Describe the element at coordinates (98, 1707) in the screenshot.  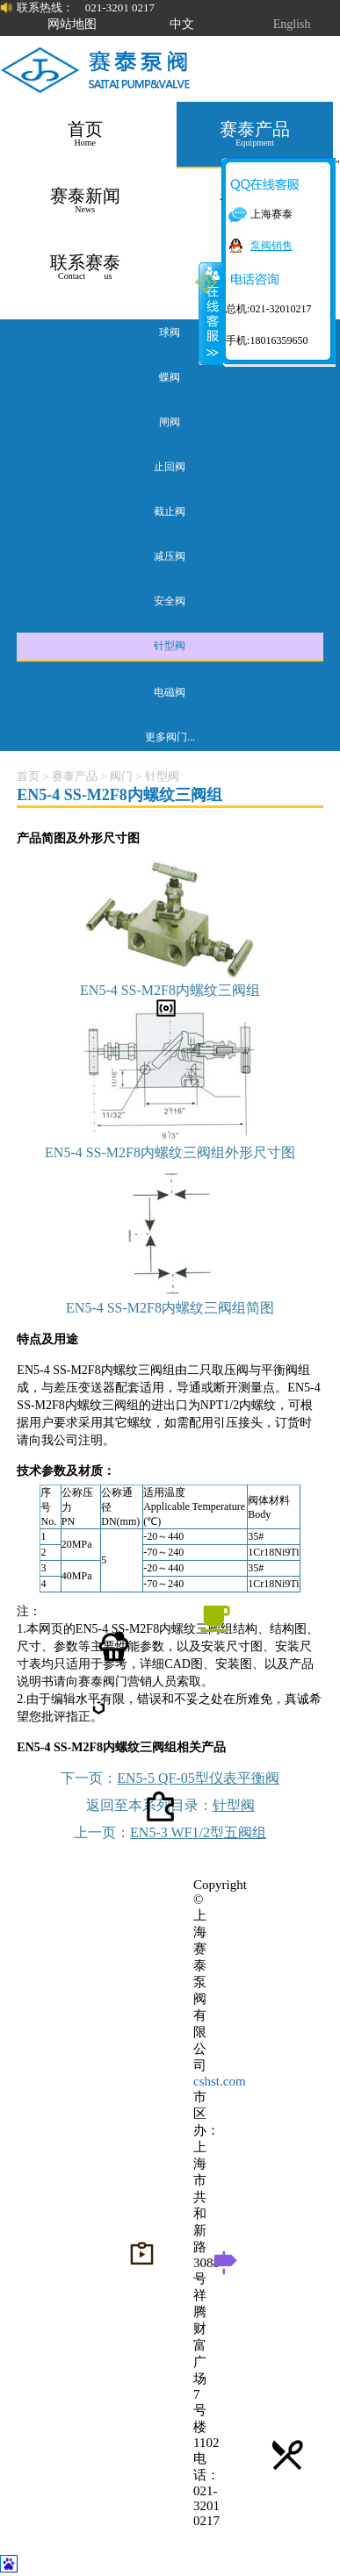
I see `UIkit framework logo` at that location.